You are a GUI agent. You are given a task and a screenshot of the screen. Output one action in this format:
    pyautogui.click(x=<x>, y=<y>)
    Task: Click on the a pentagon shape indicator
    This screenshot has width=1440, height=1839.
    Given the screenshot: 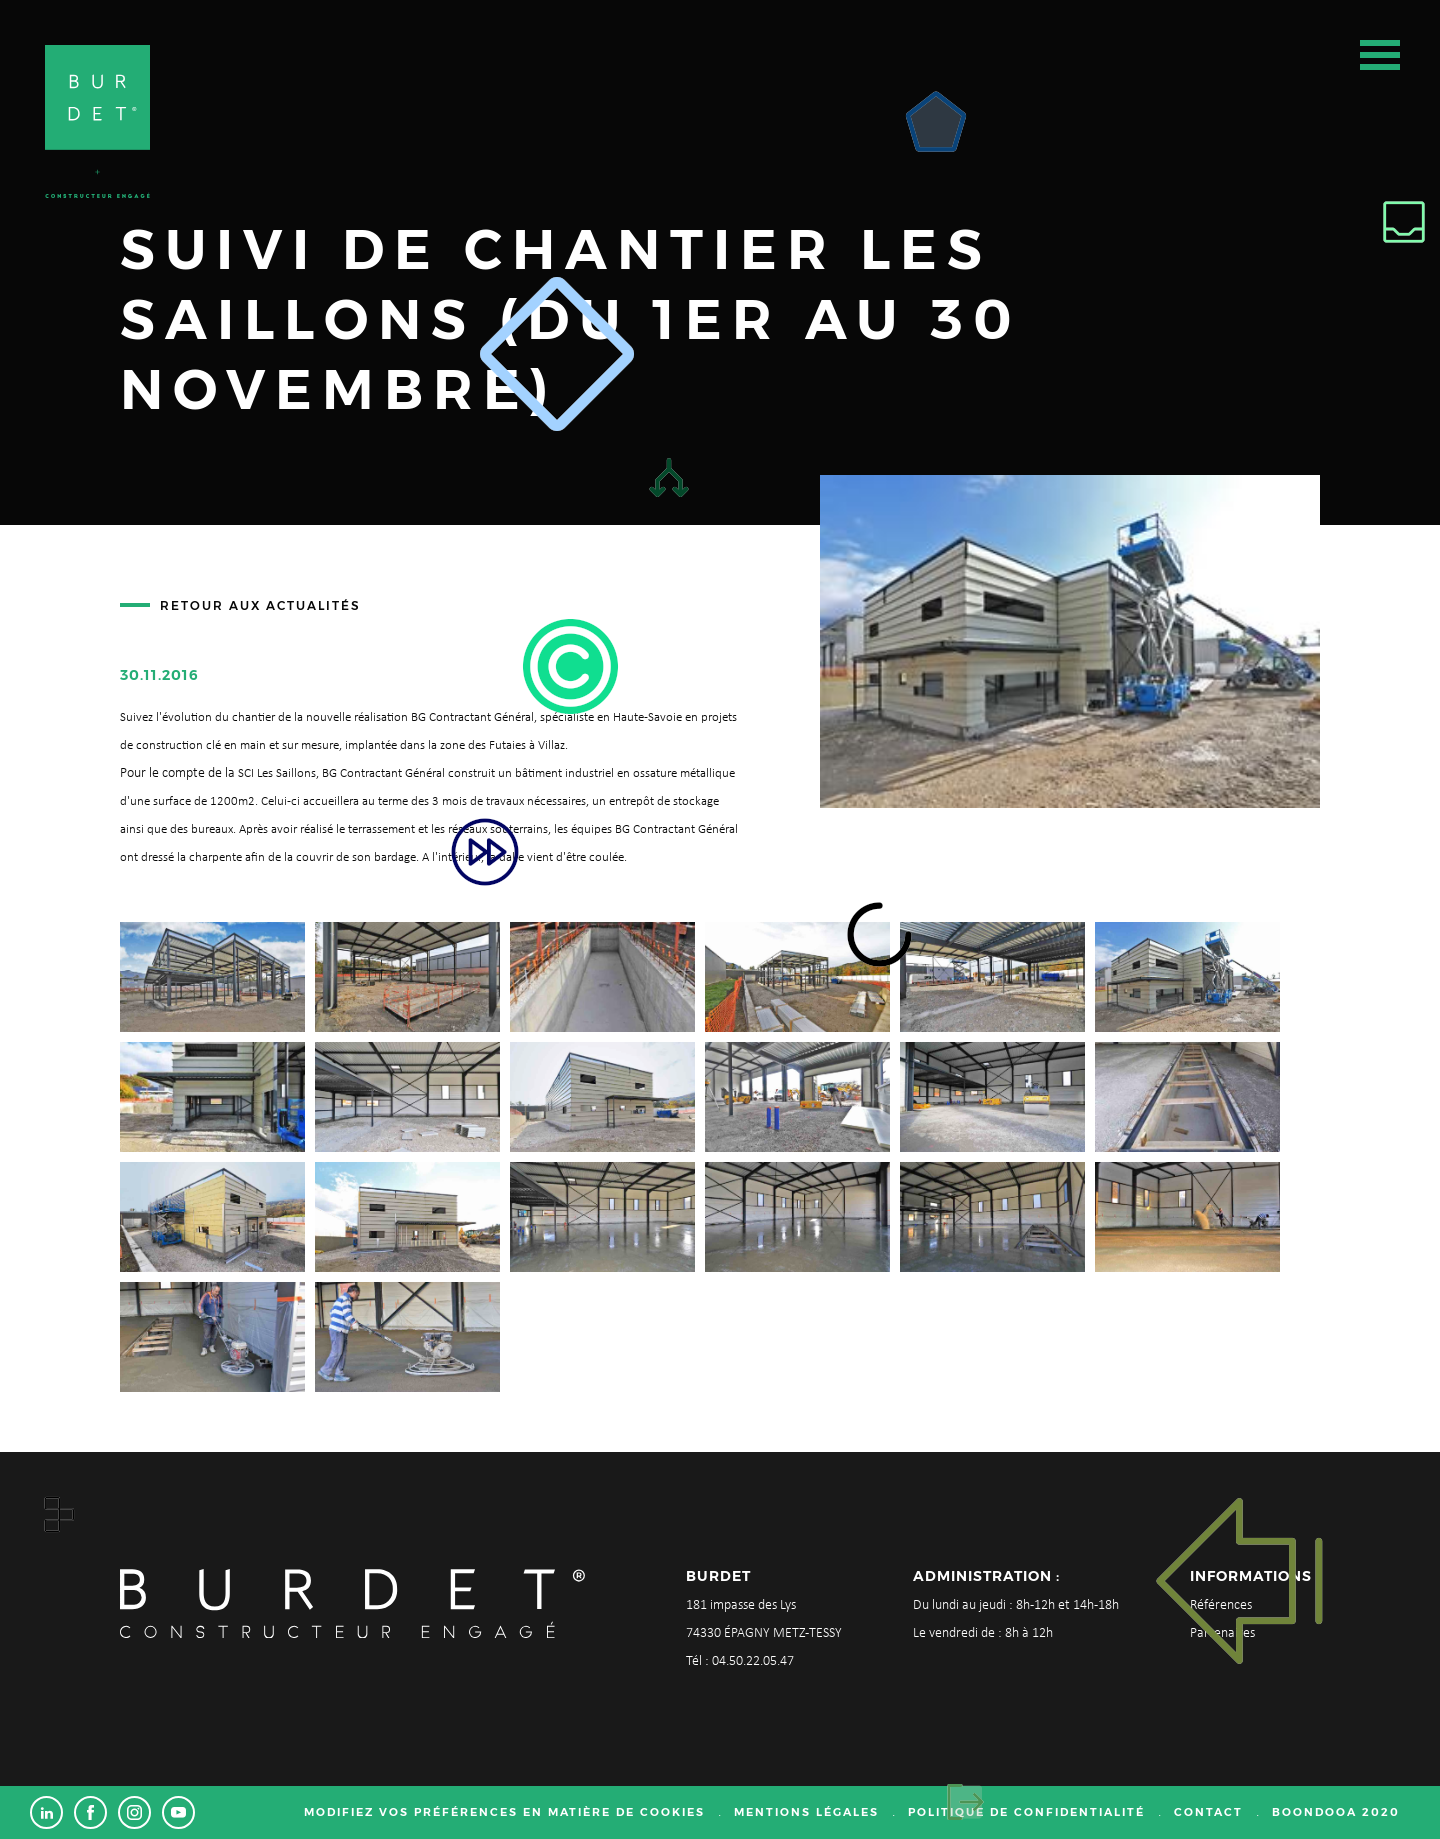 What is the action you would take?
    pyautogui.click(x=936, y=124)
    